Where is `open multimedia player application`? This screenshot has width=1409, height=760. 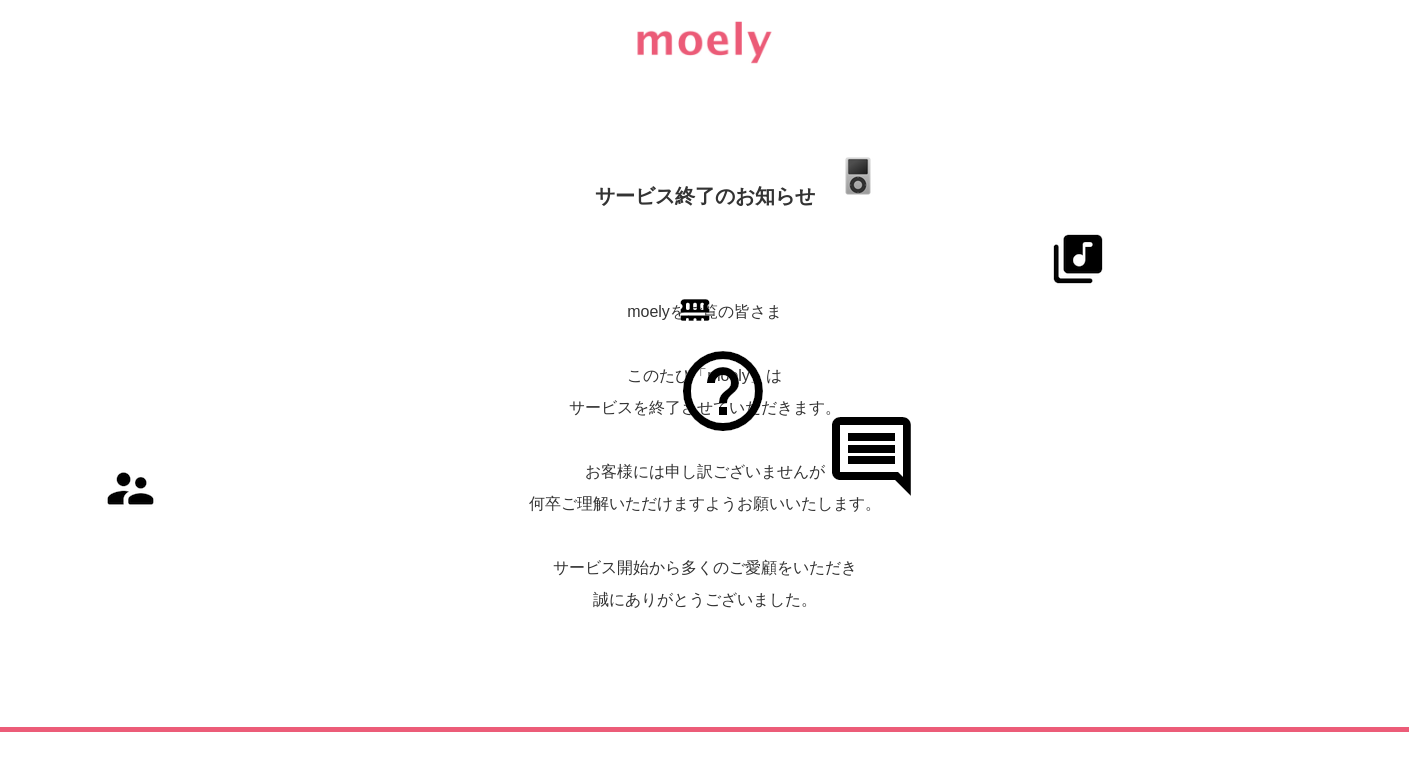 open multimedia player application is located at coordinates (858, 176).